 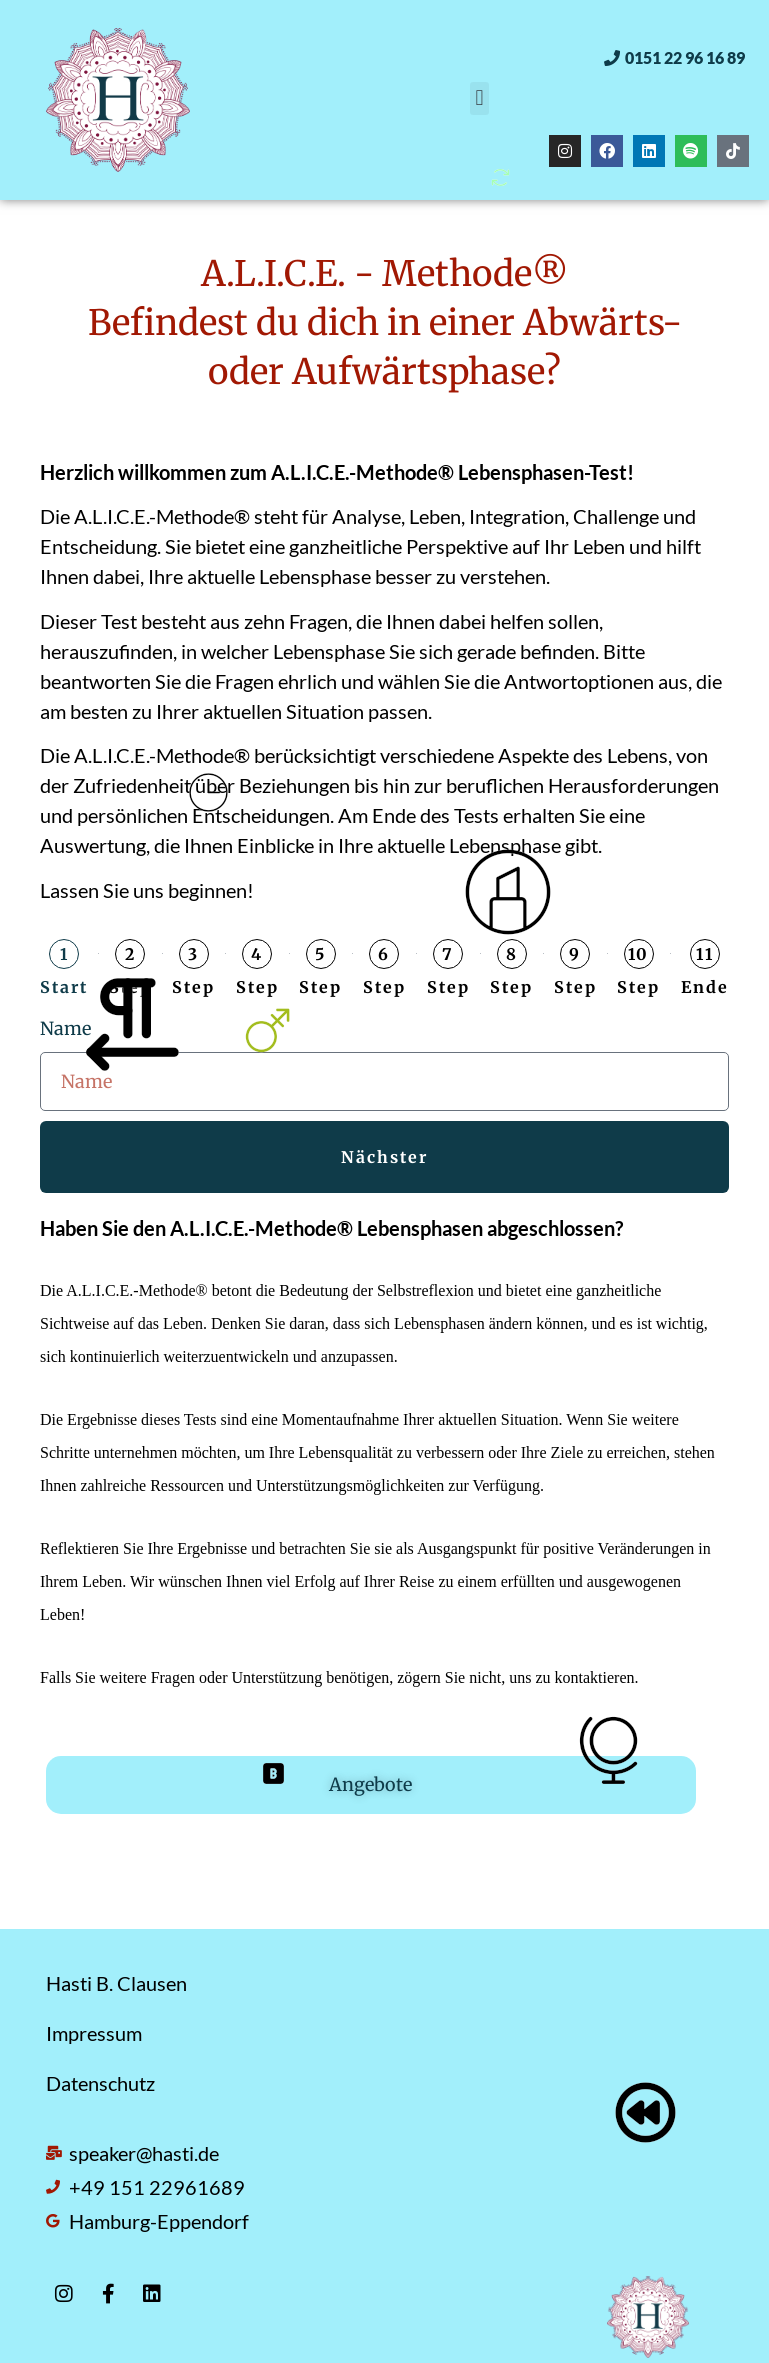 What do you see at coordinates (645, 2112) in the screenshot?
I see `rewind or skip backward in media playback` at bounding box center [645, 2112].